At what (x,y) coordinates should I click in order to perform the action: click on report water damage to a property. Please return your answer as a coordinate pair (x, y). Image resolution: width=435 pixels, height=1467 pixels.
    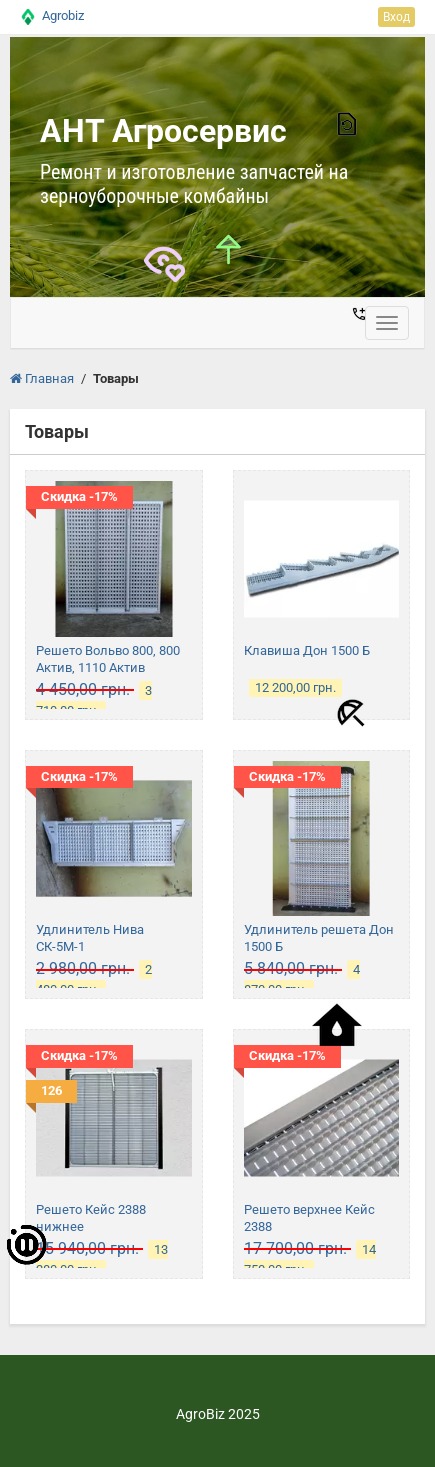
    Looking at the image, I should click on (337, 1026).